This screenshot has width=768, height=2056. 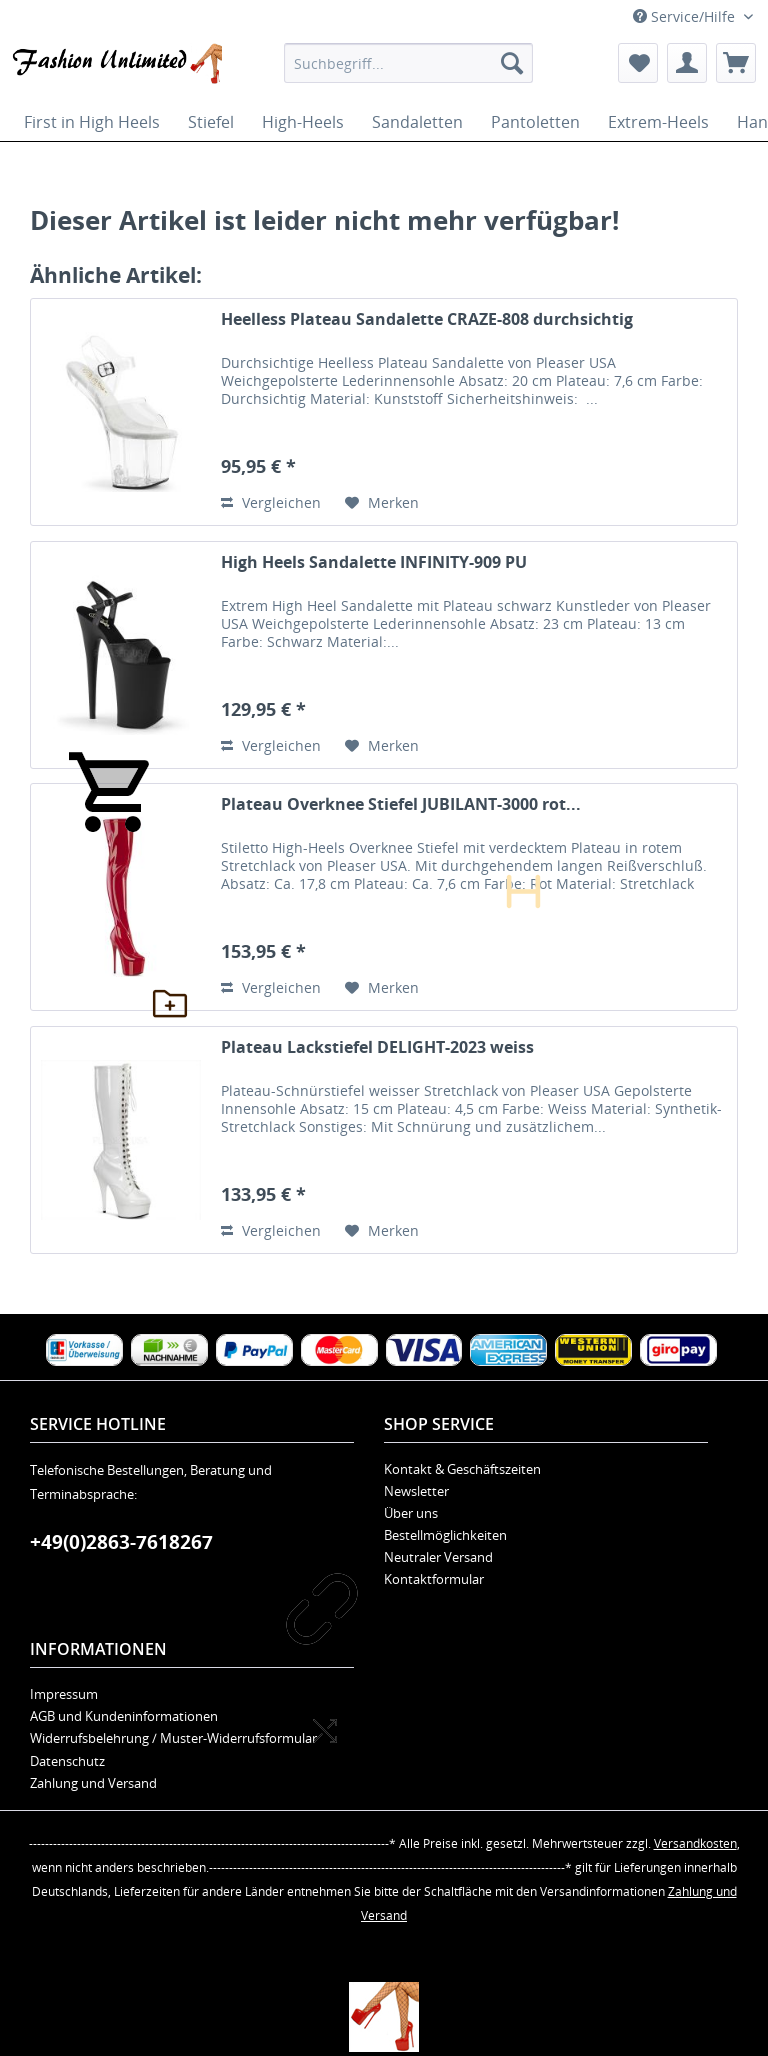 What do you see at coordinates (113, 792) in the screenshot?
I see `view your shopping cart` at bounding box center [113, 792].